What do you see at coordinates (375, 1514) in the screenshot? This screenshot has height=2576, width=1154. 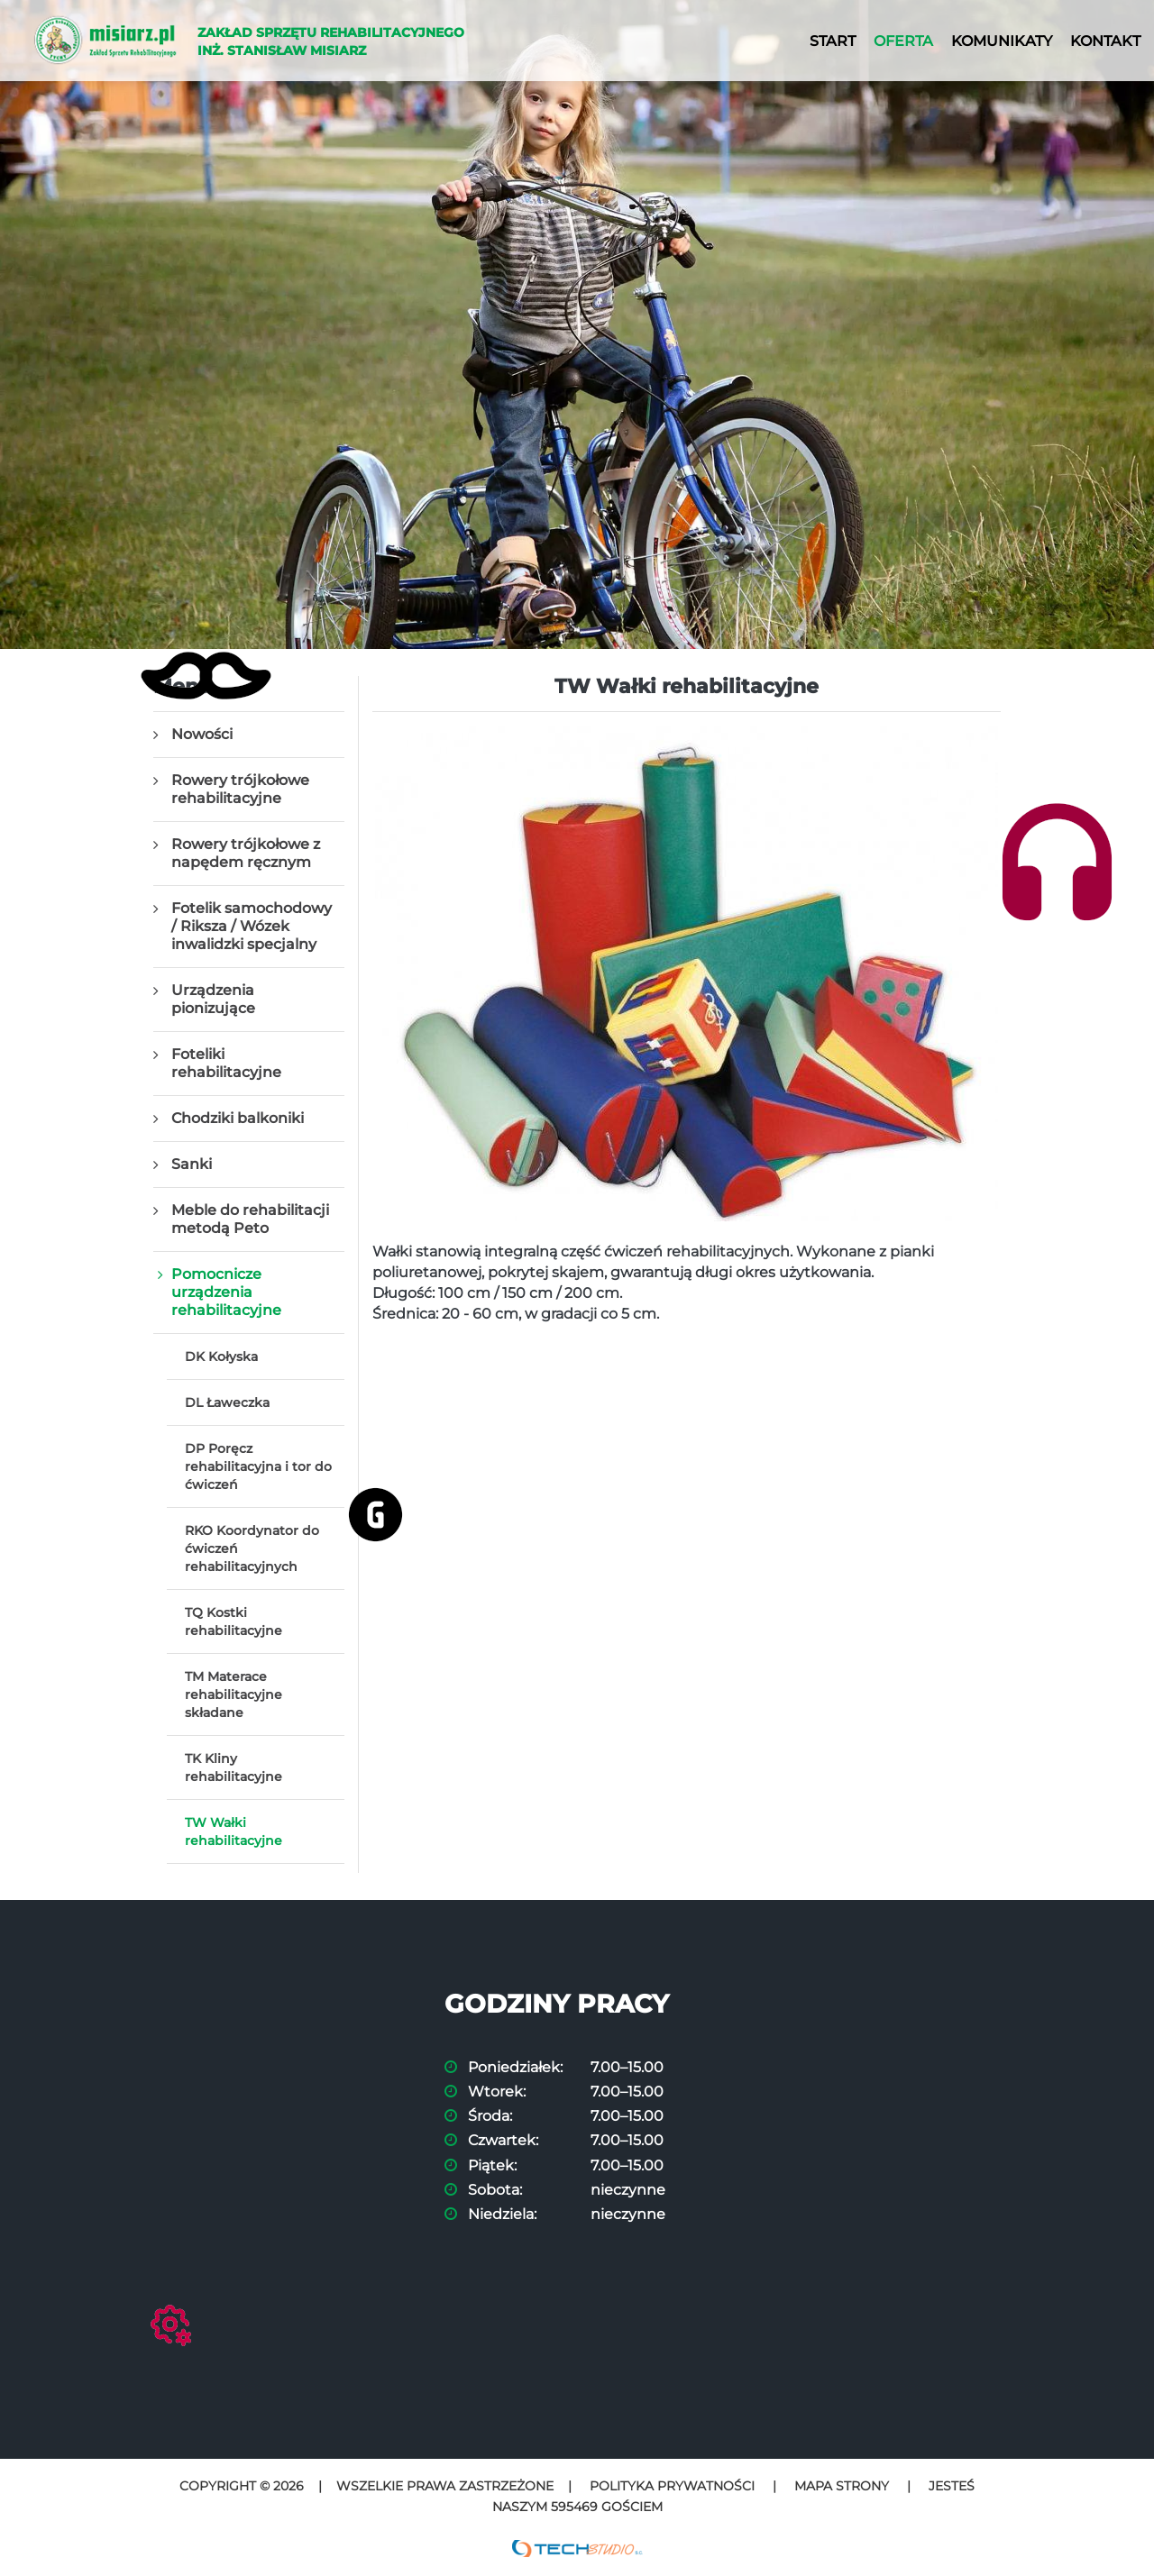 I see `google account or service indicator` at bounding box center [375, 1514].